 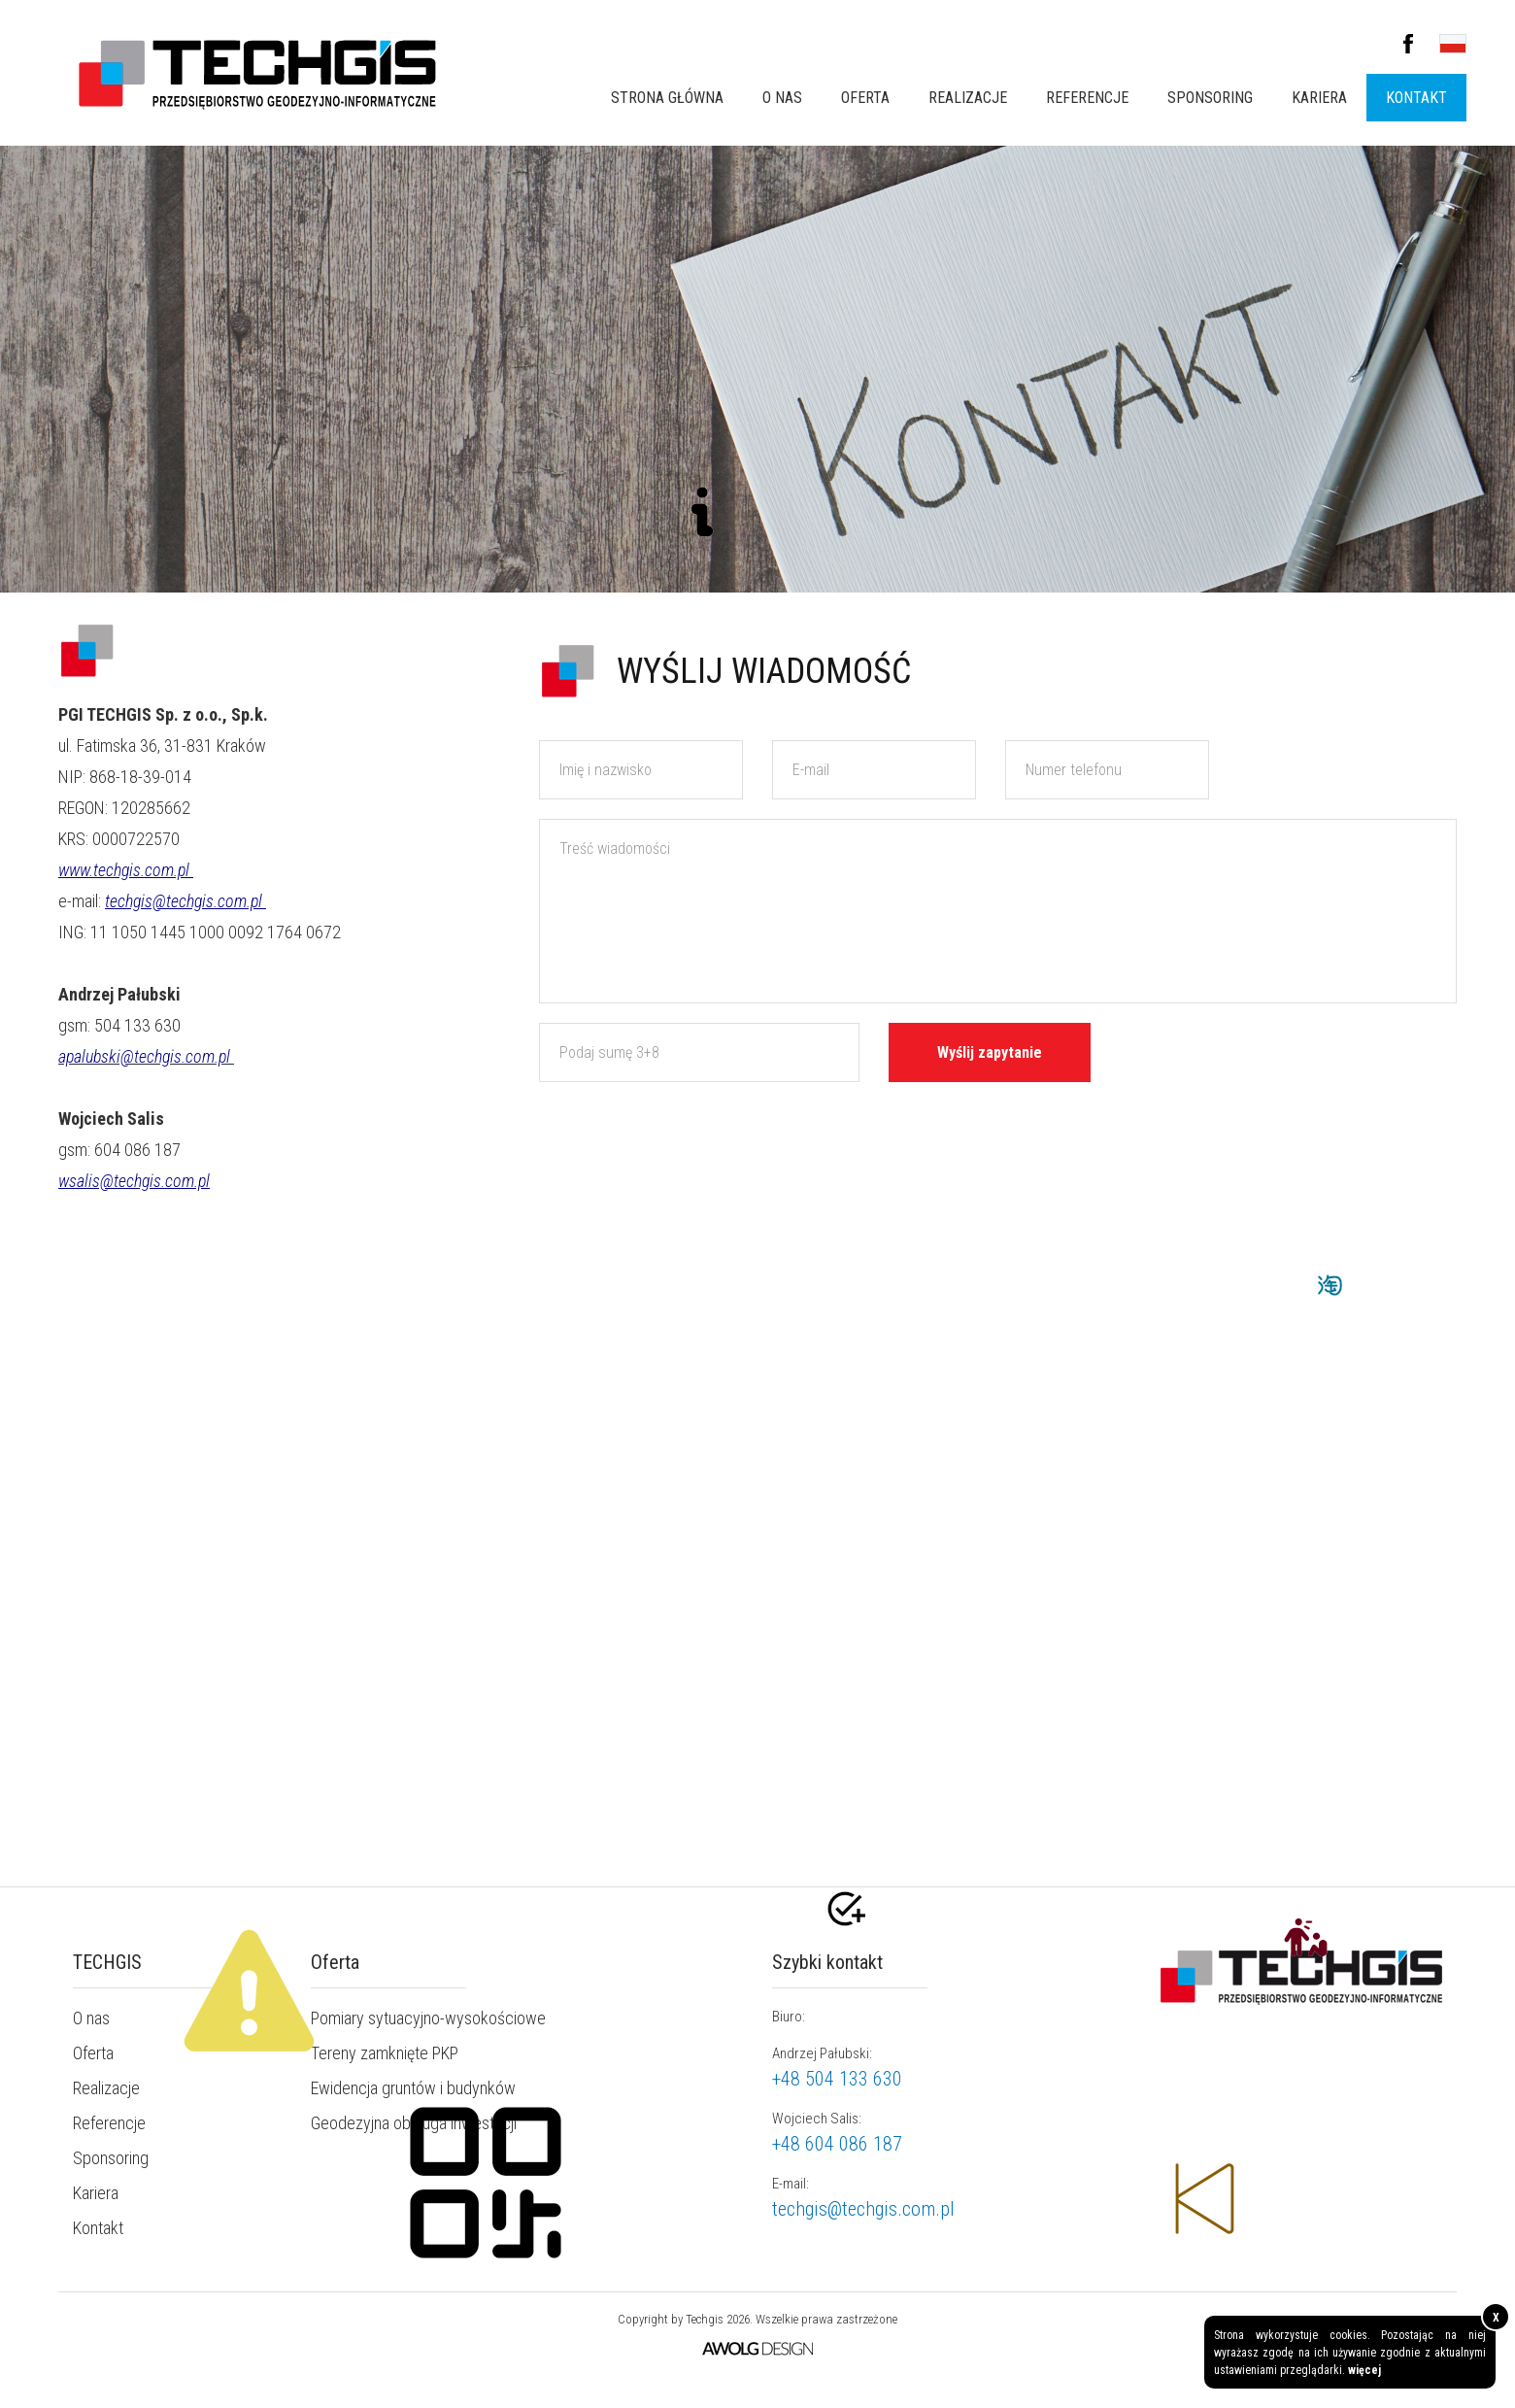 What do you see at coordinates (486, 2183) in the screenshot?
I see `scan or display a QR code` at bounding box center [486, 2183].